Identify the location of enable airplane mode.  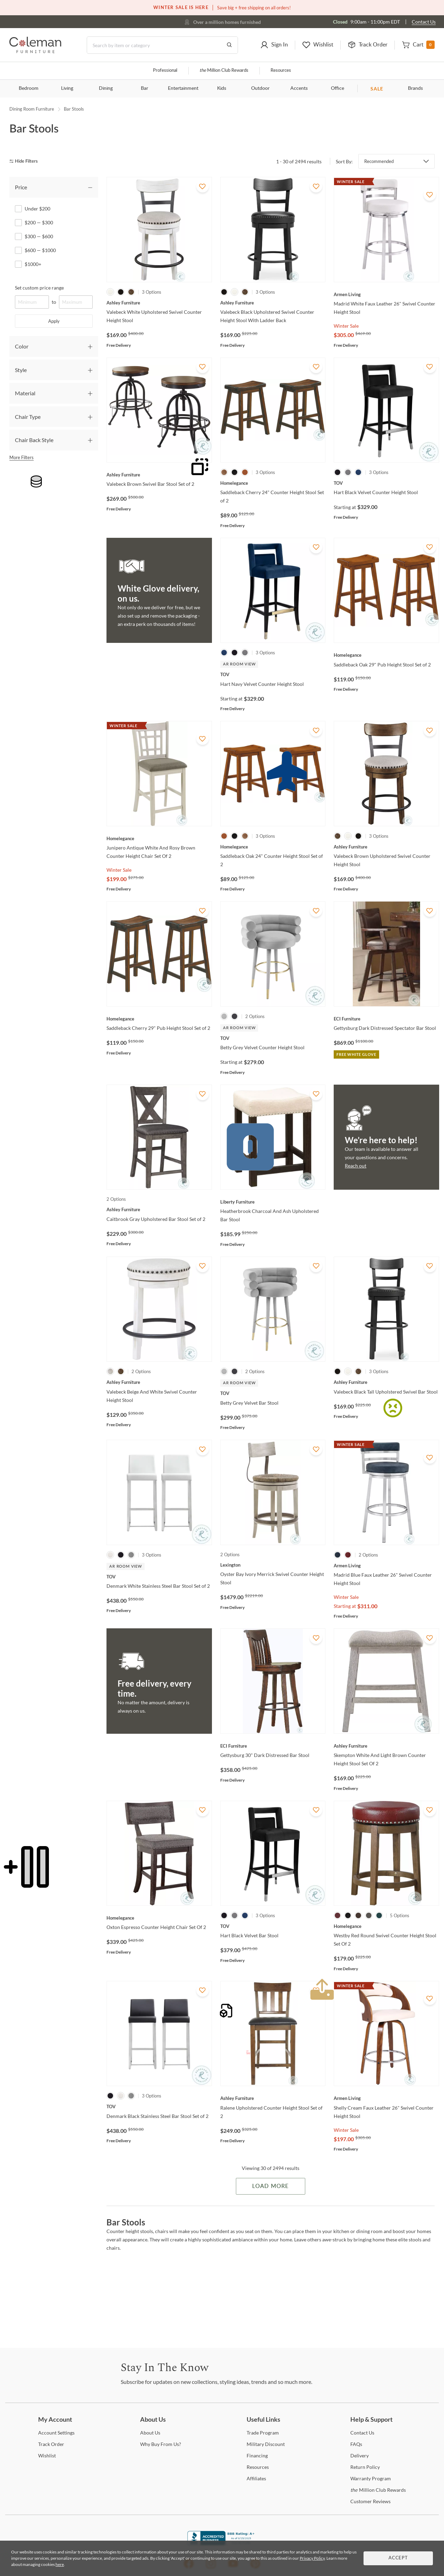
(287, 771).